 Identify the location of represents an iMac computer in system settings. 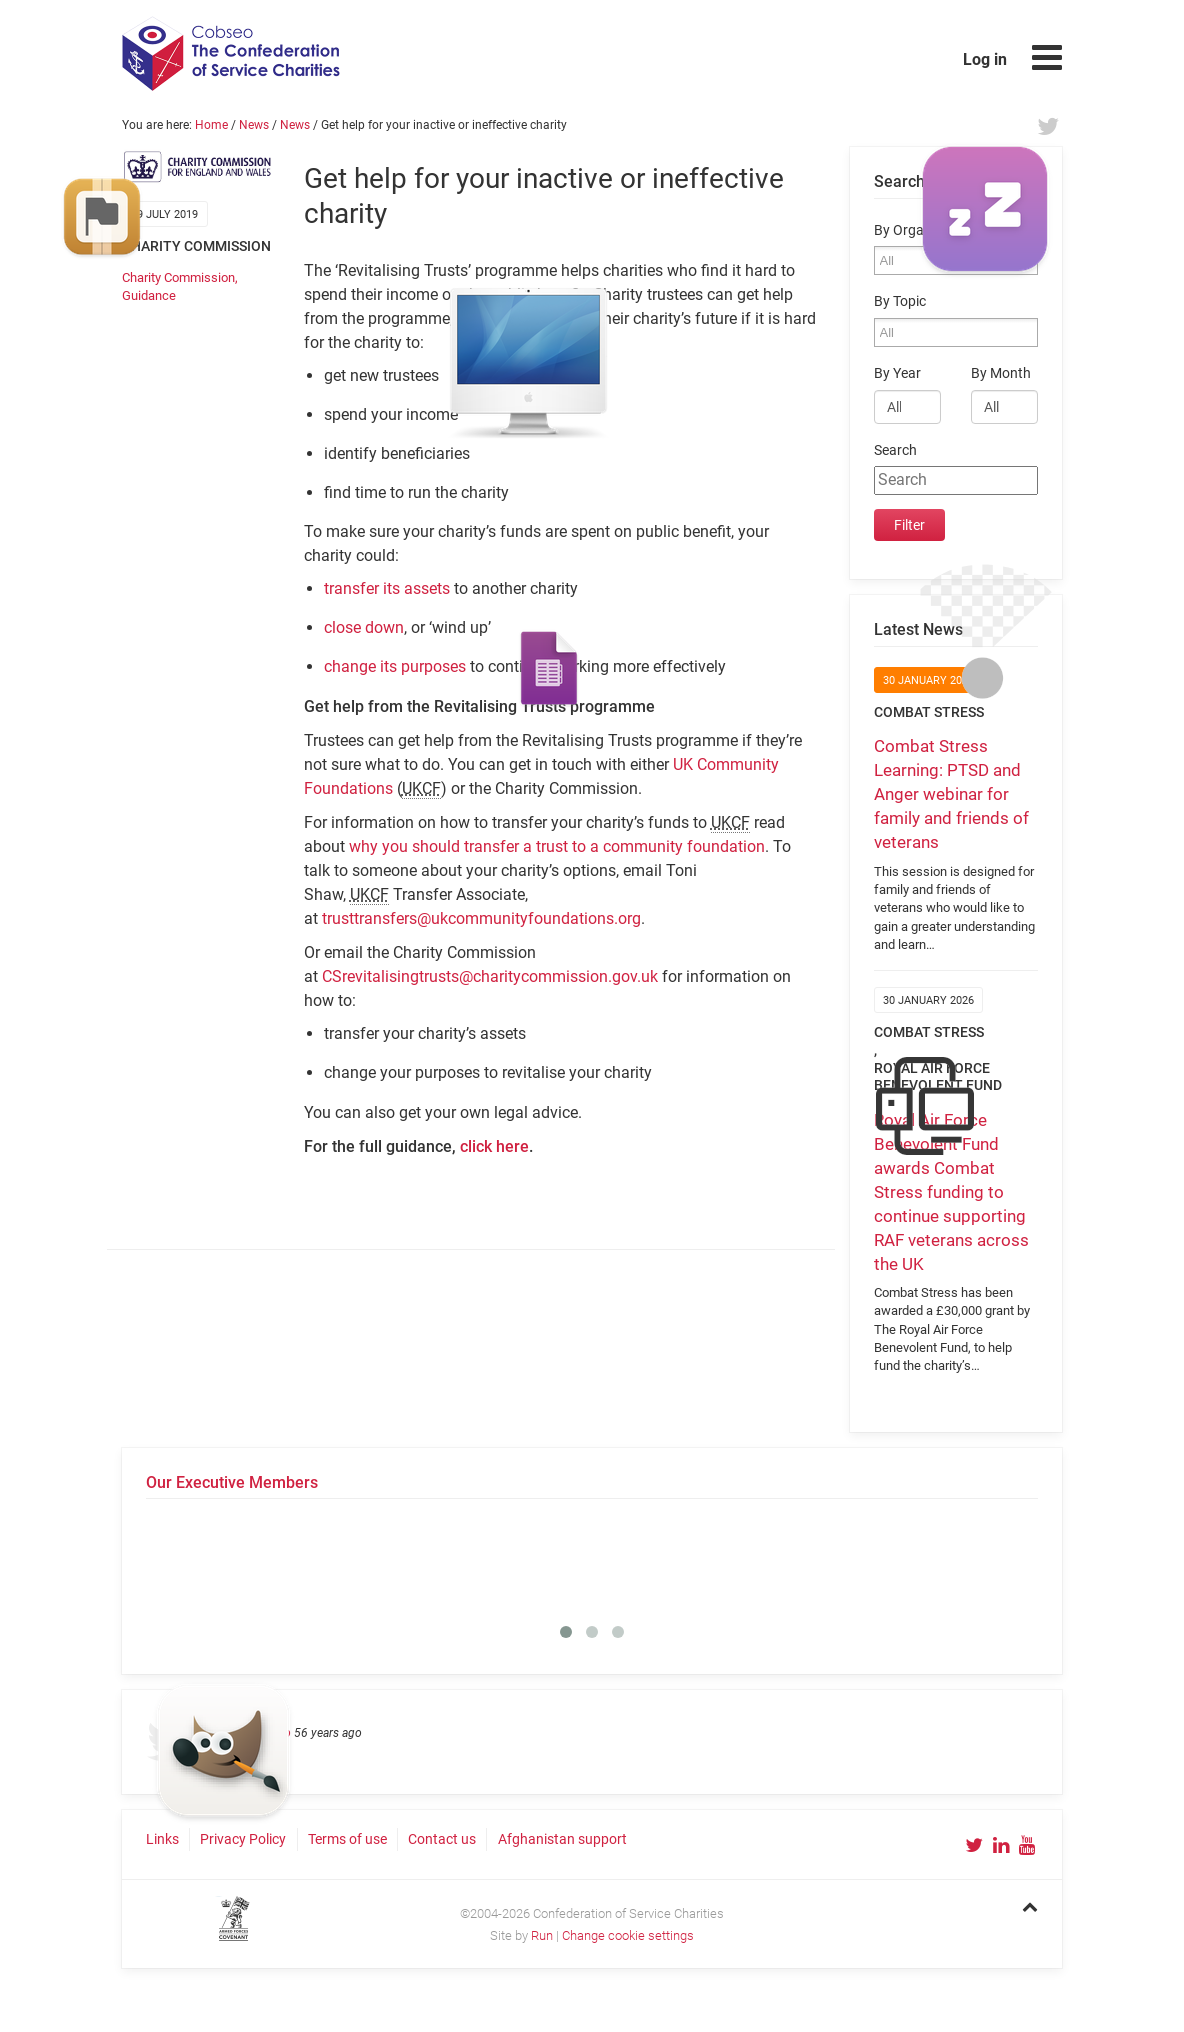
(528, 361).